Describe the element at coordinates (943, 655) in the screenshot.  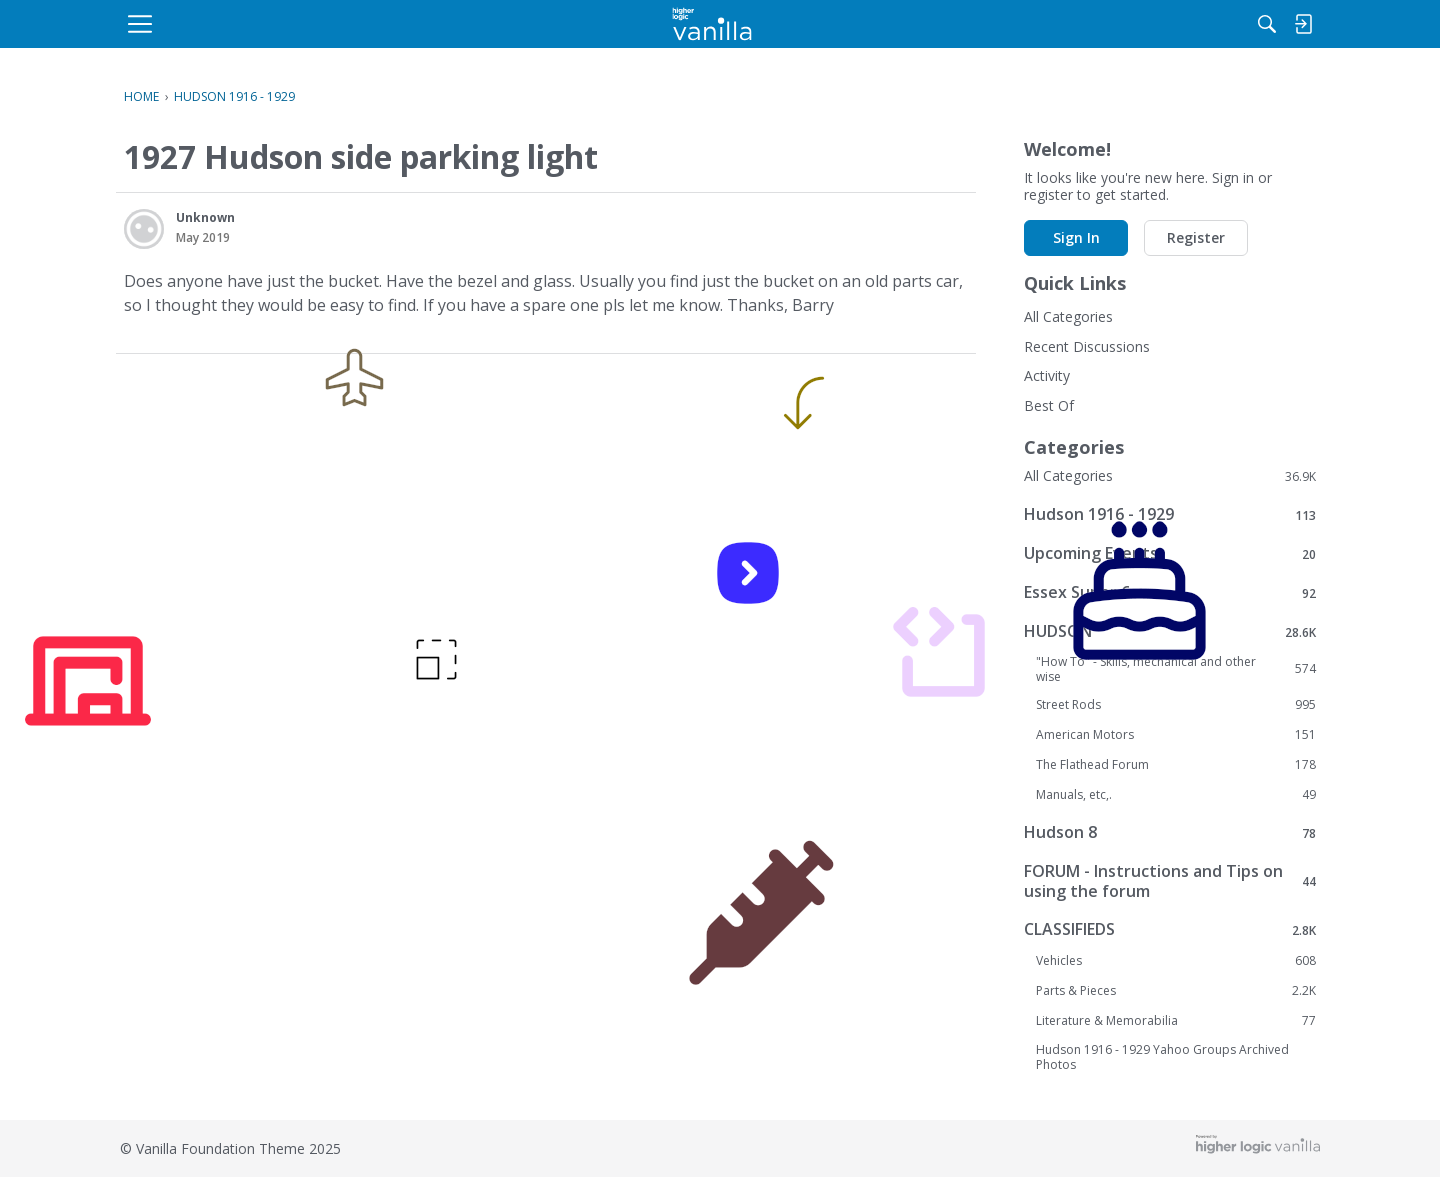
I see `insert a code block or snippet` at that location.